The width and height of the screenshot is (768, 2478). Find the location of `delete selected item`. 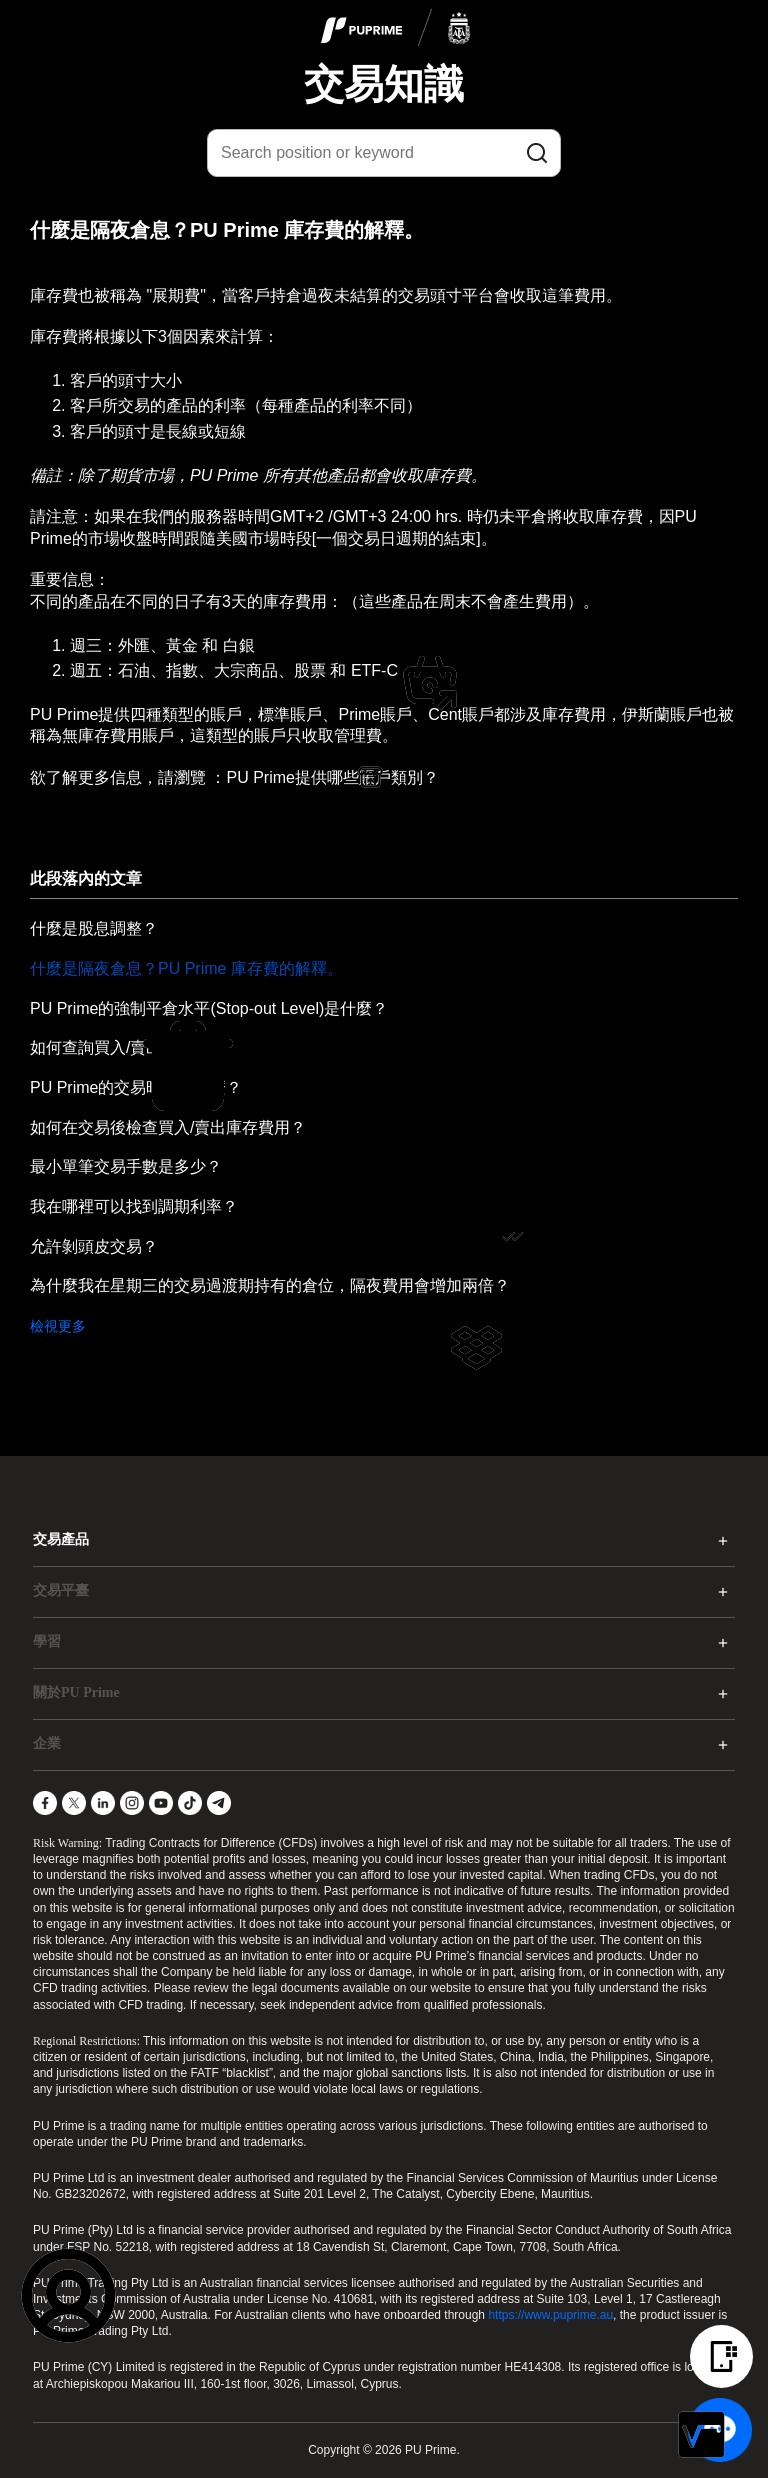

delete selected item is located at coordinates (188, 1066).